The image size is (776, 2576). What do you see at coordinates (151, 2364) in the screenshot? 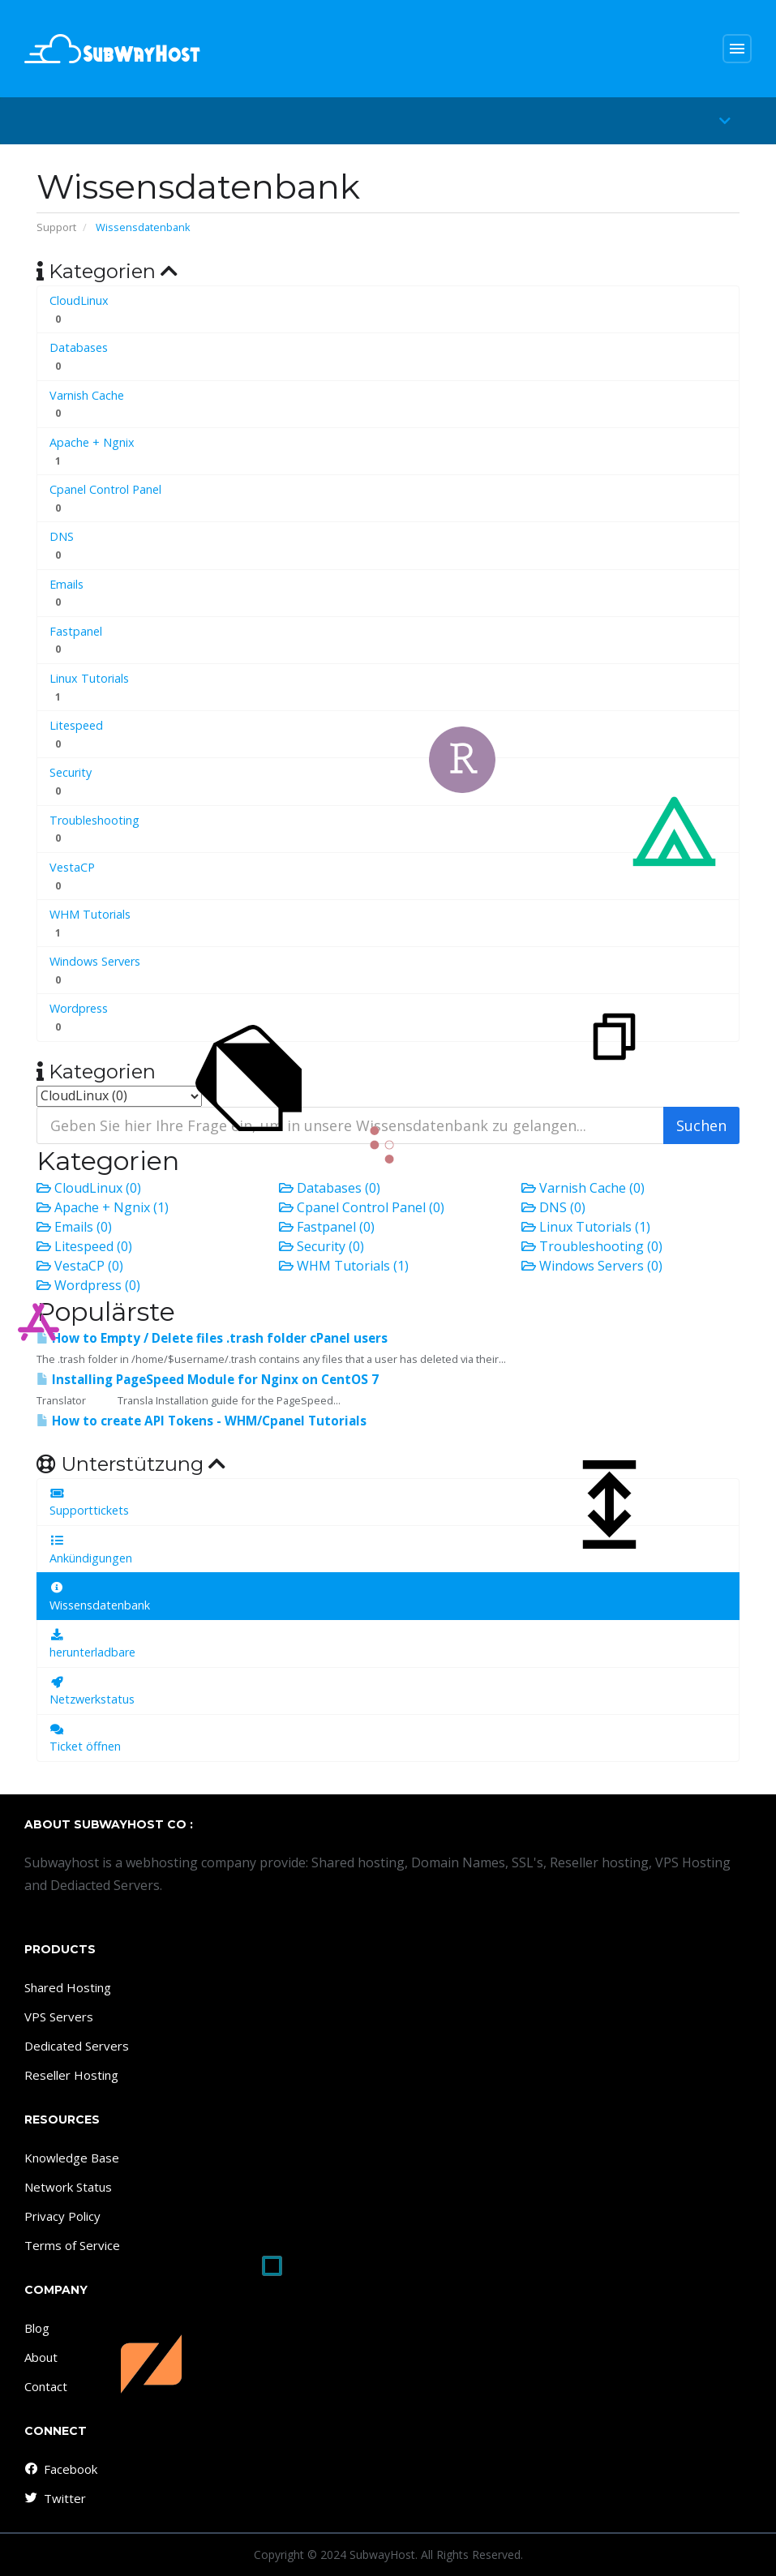
I see `zend framework official logo` at bounding box center [151, 2364].